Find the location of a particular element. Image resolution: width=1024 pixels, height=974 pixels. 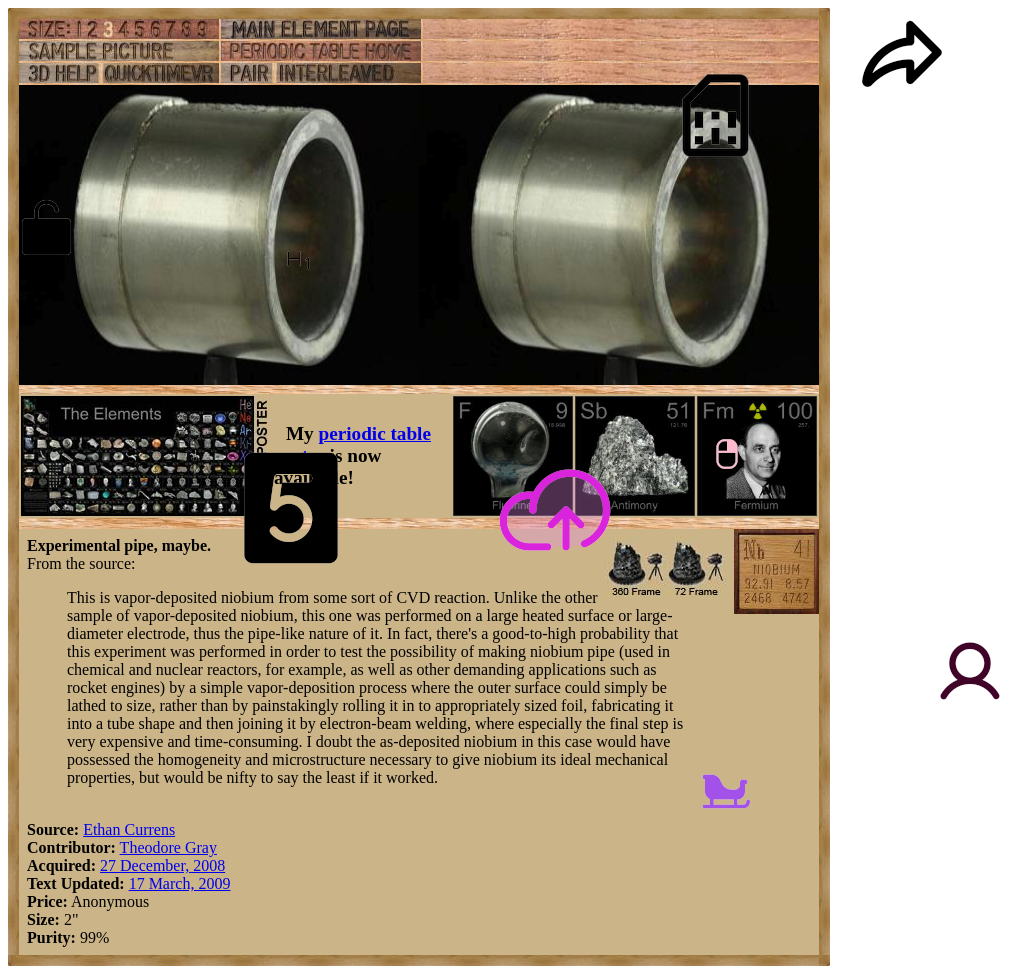

share content with others is located at coordinates (902, 58).